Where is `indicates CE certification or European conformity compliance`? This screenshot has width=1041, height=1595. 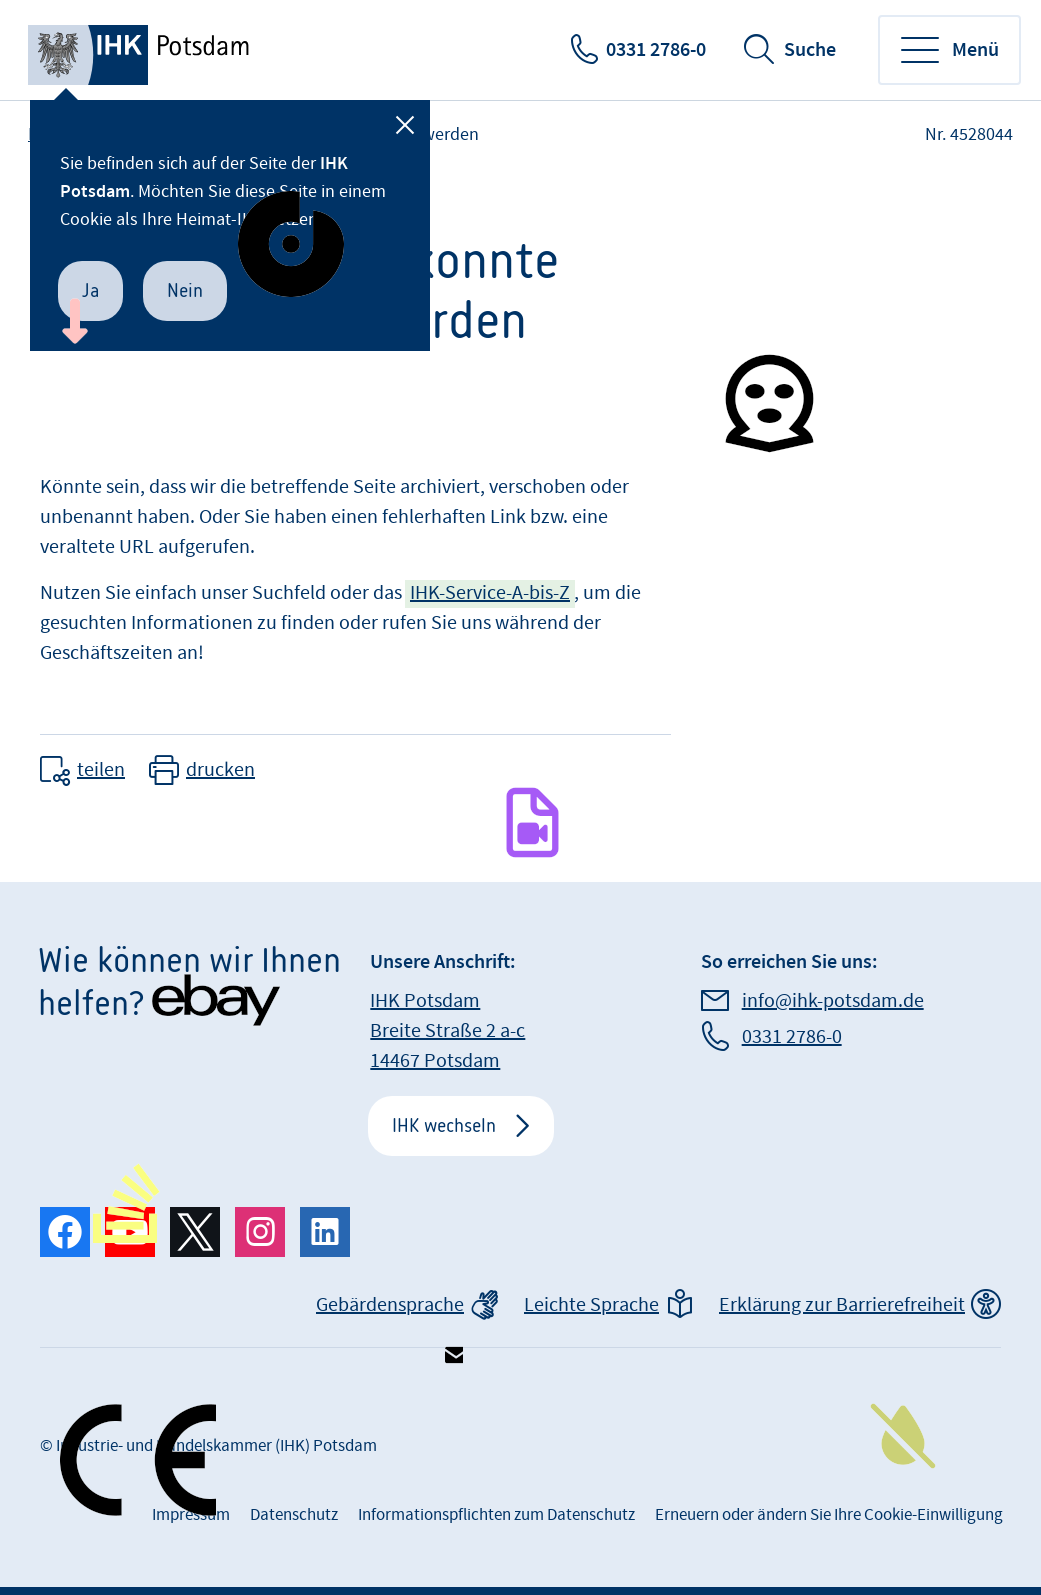
indicates CE certification or European conformity compliance is located at coordinates (138, 1460).